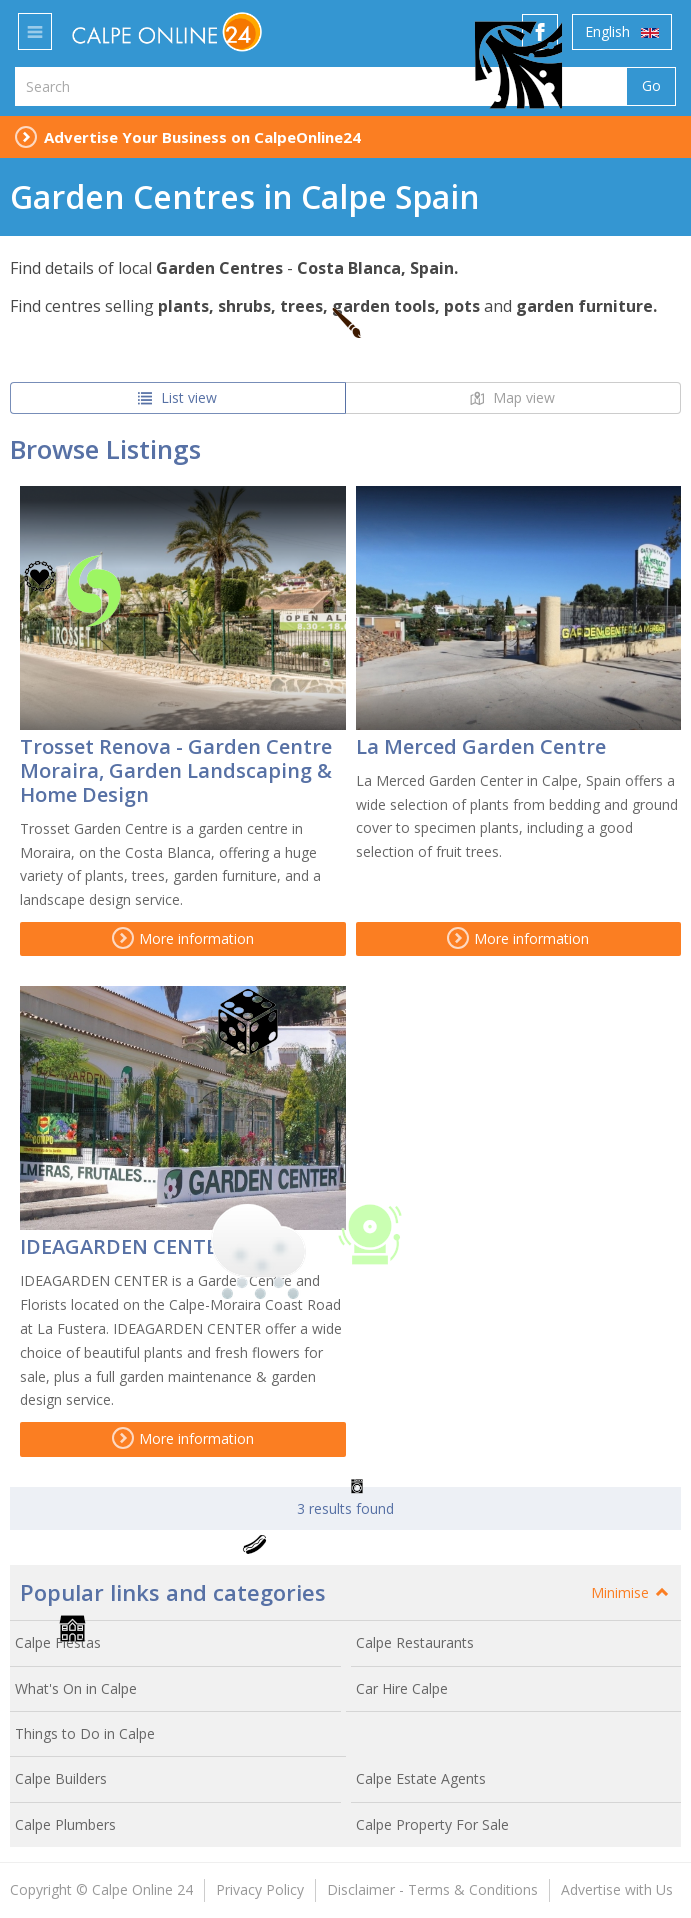 Image resolution: width=691 pixels, height=1918 pixels. I want to click on access laundry or appliance controls, so click(357, 1486).